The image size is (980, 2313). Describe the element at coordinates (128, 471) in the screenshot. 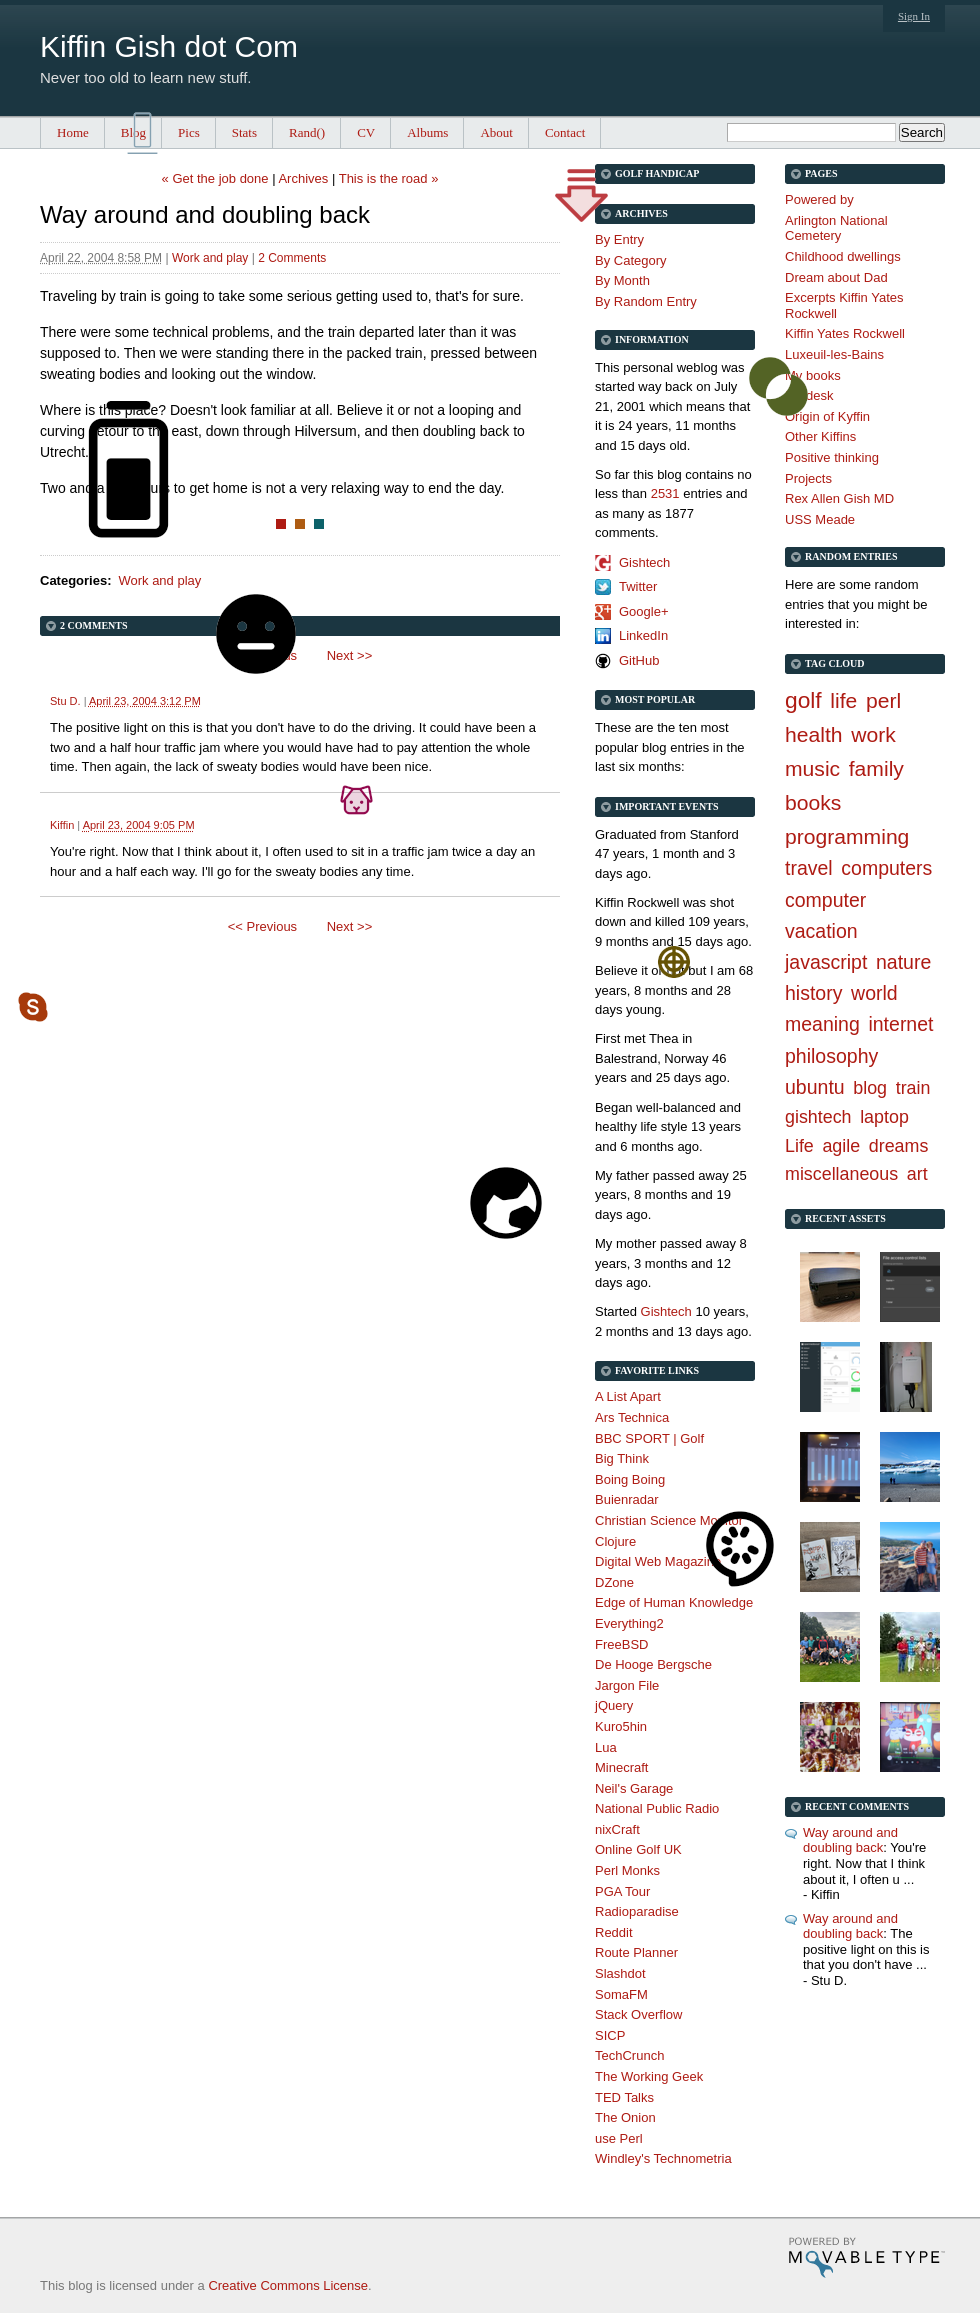

I see `indicates high battery level` at that location.